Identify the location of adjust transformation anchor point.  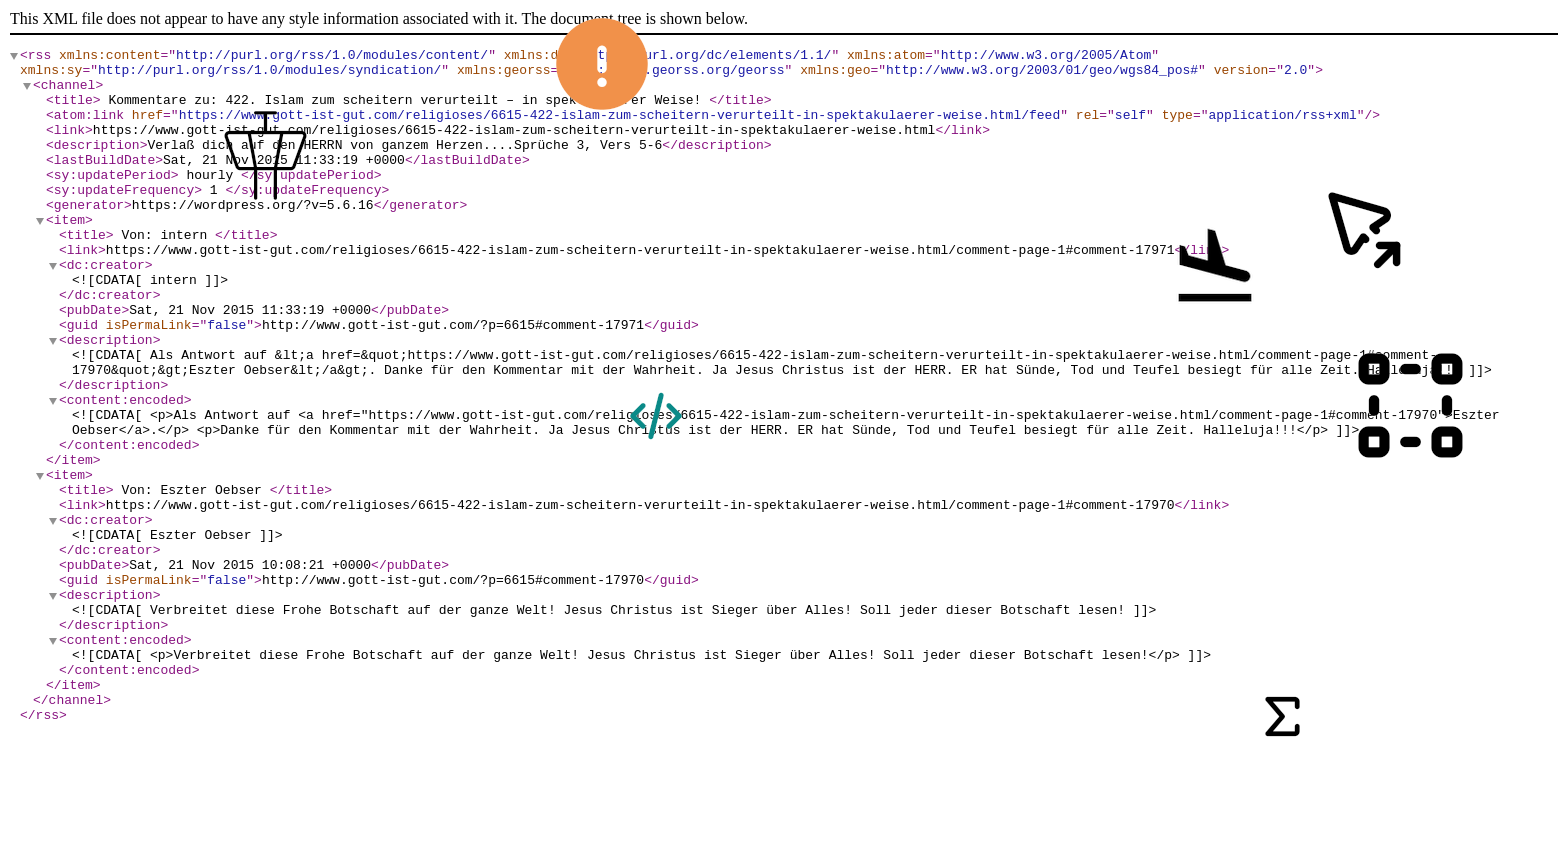
(1410, 405).